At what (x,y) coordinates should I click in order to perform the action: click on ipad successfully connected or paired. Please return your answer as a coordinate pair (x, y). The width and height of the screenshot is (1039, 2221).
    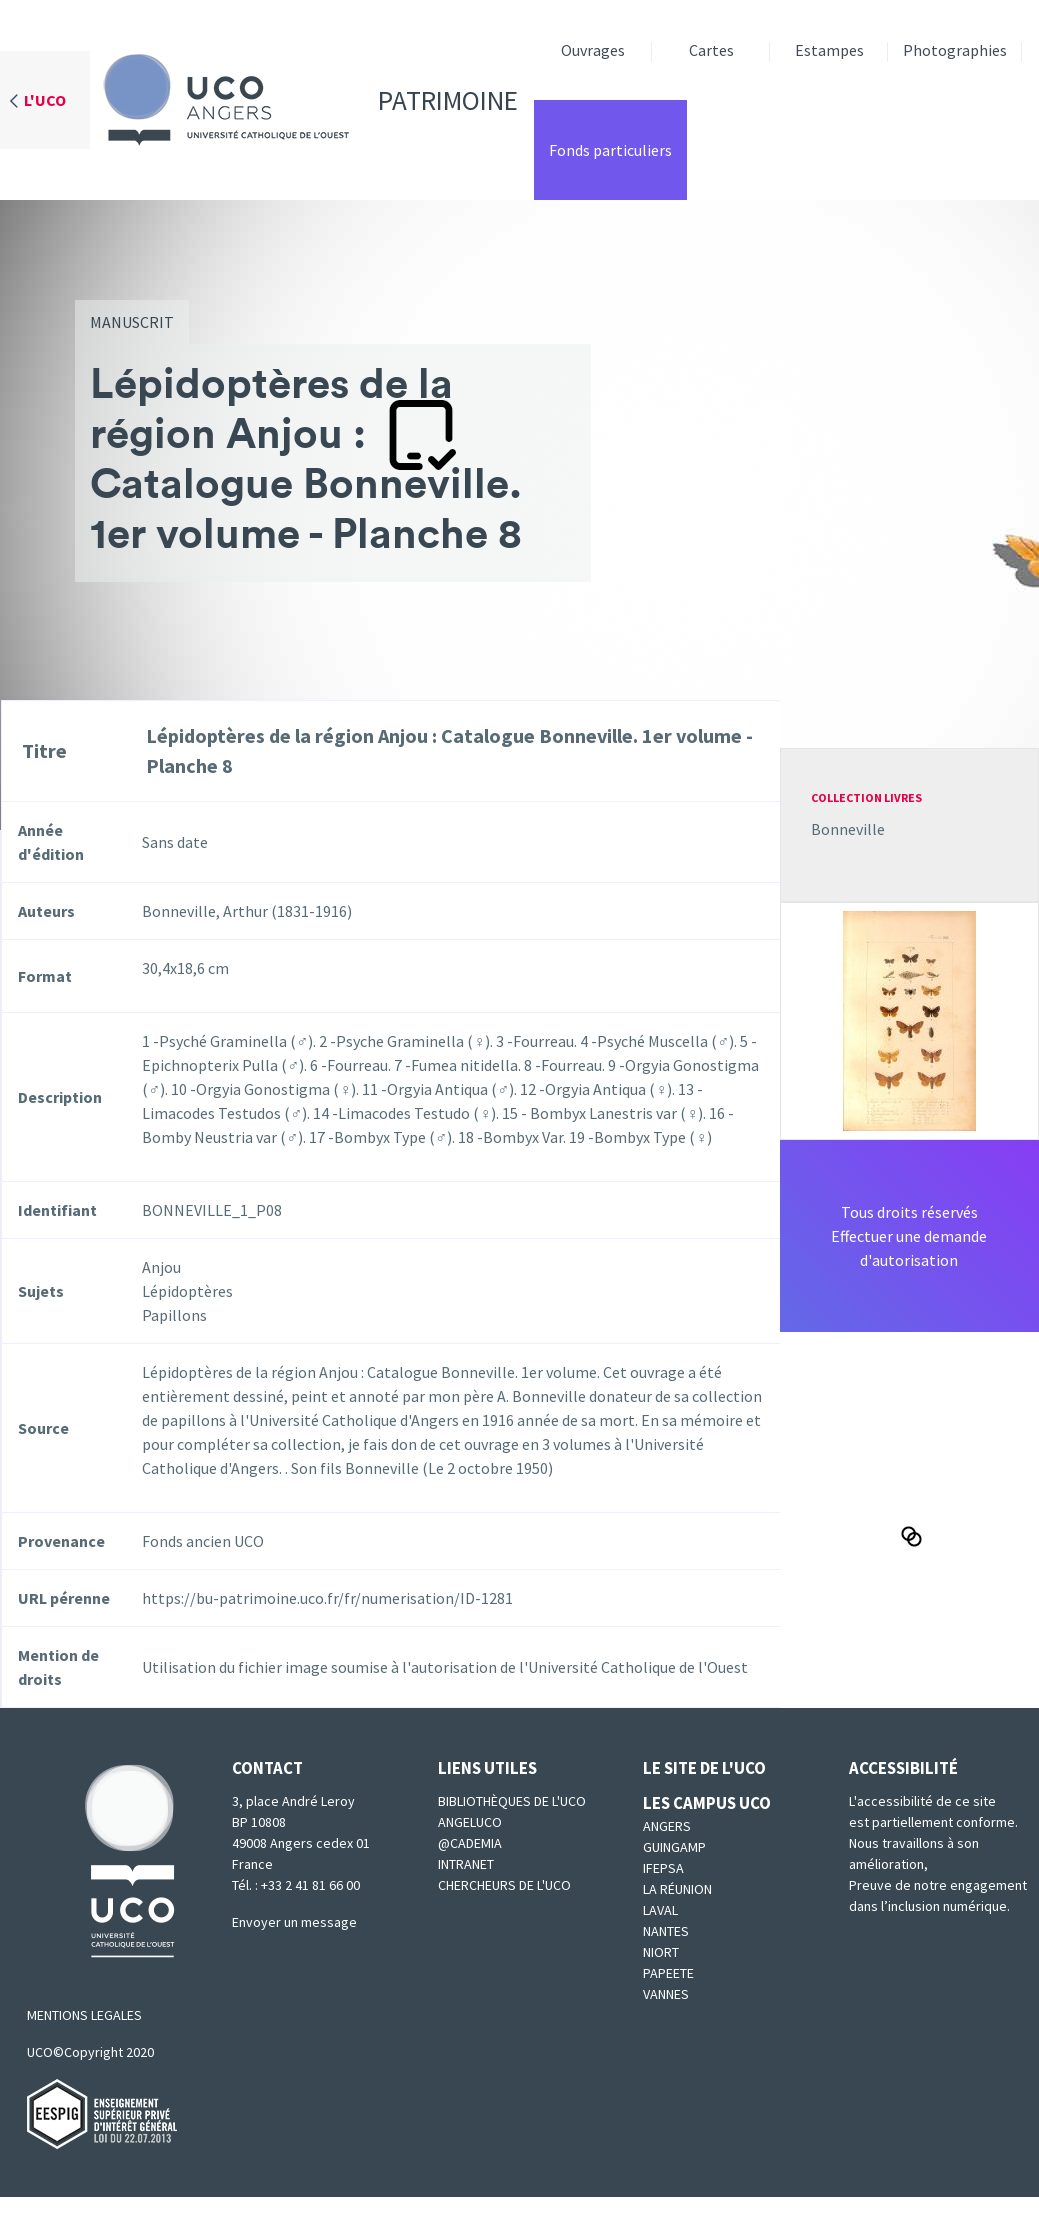
    Looking at the image, I should click on (421, 435).